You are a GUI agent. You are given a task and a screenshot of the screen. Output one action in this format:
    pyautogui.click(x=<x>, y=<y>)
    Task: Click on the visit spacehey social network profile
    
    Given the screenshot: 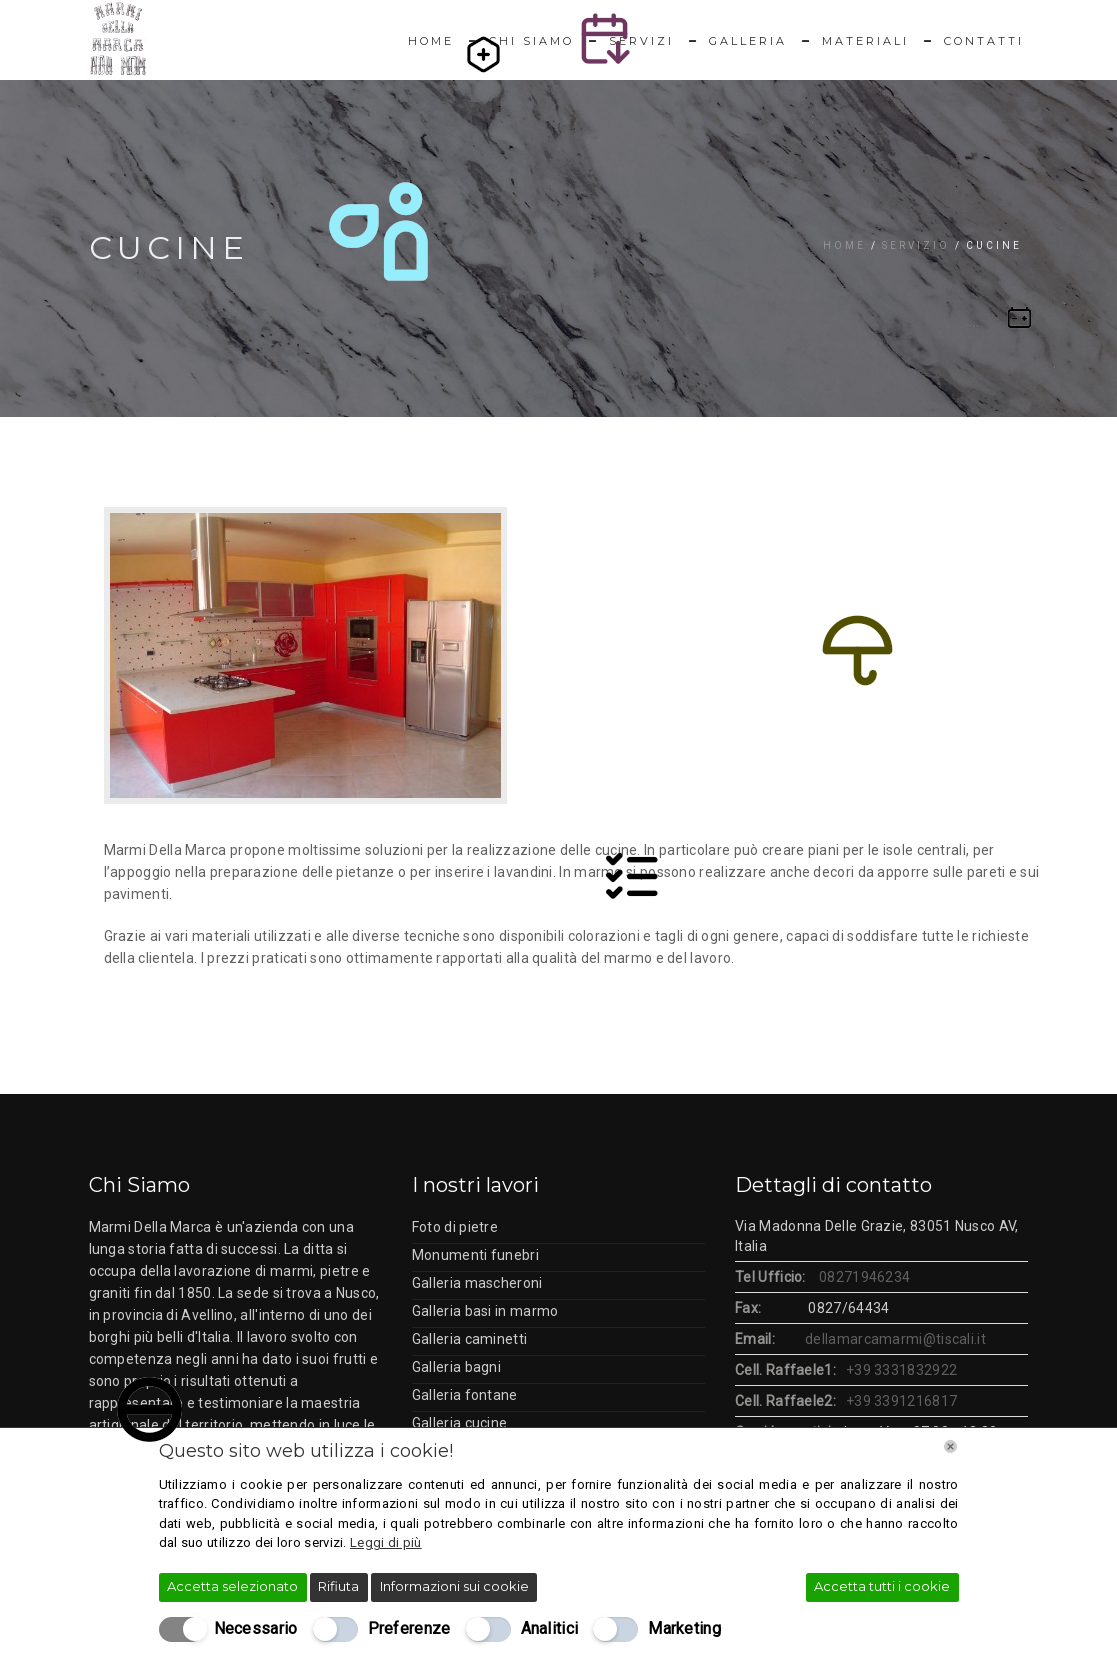 What is the action you would take?
    pyautogui.click(x=378, y=231)
    